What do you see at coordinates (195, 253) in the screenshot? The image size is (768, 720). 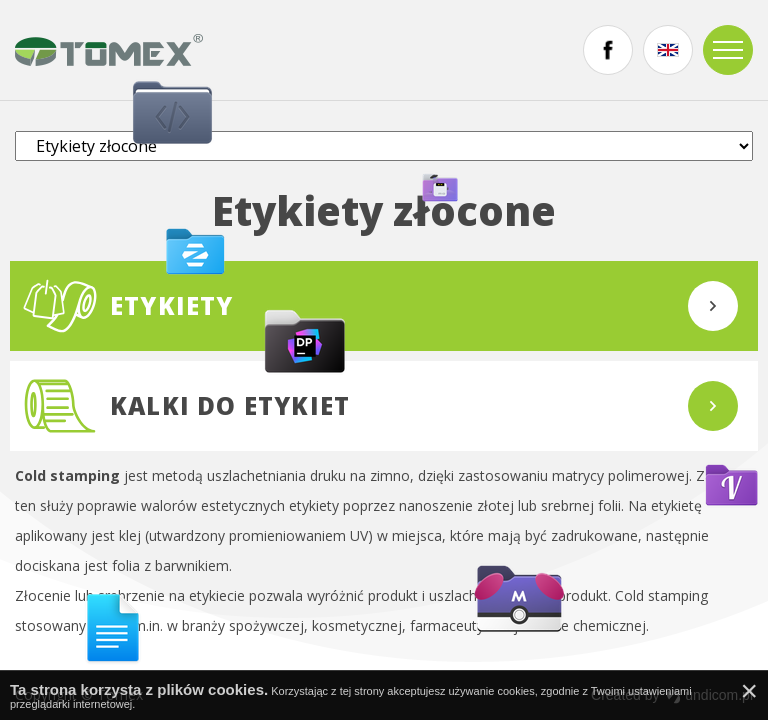 I see `open zorin os system folder` at bounding box center [195, 253].